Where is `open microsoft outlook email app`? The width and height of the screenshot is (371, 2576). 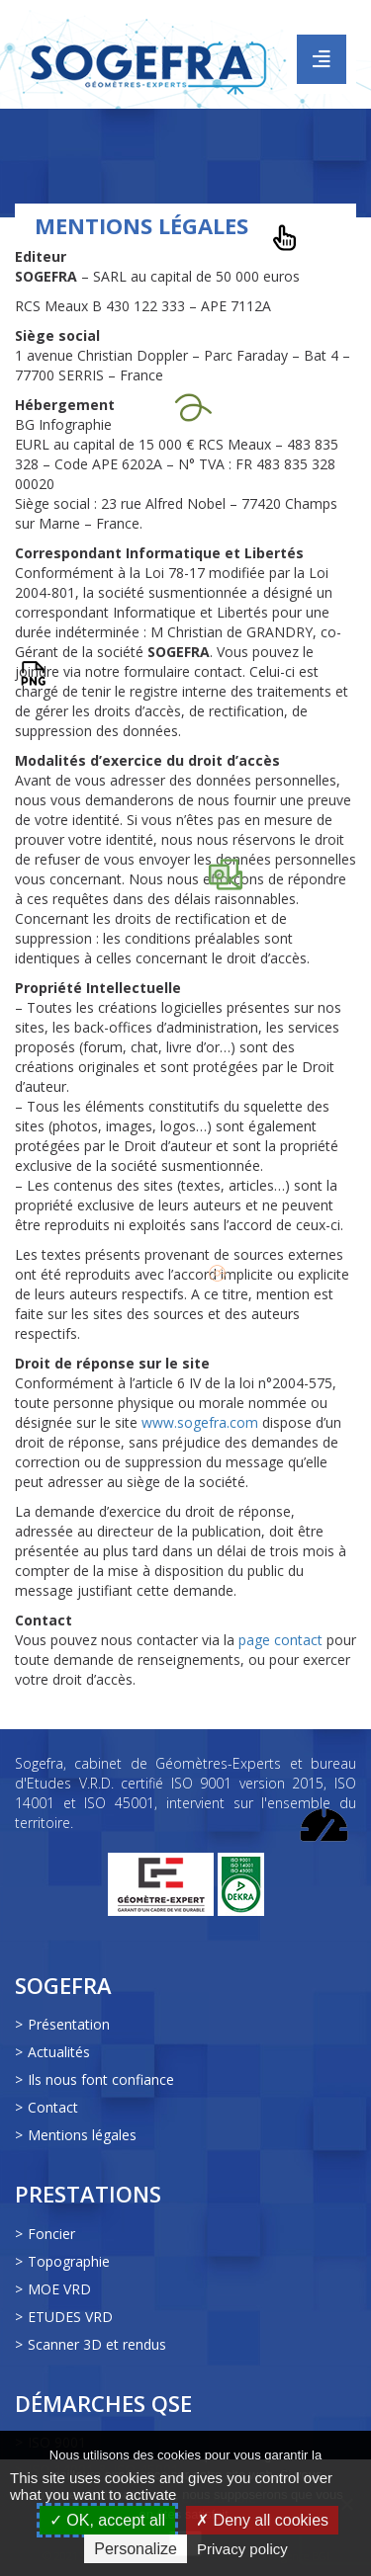
open microsoft outlook email app is located at coordinates (226, 874).